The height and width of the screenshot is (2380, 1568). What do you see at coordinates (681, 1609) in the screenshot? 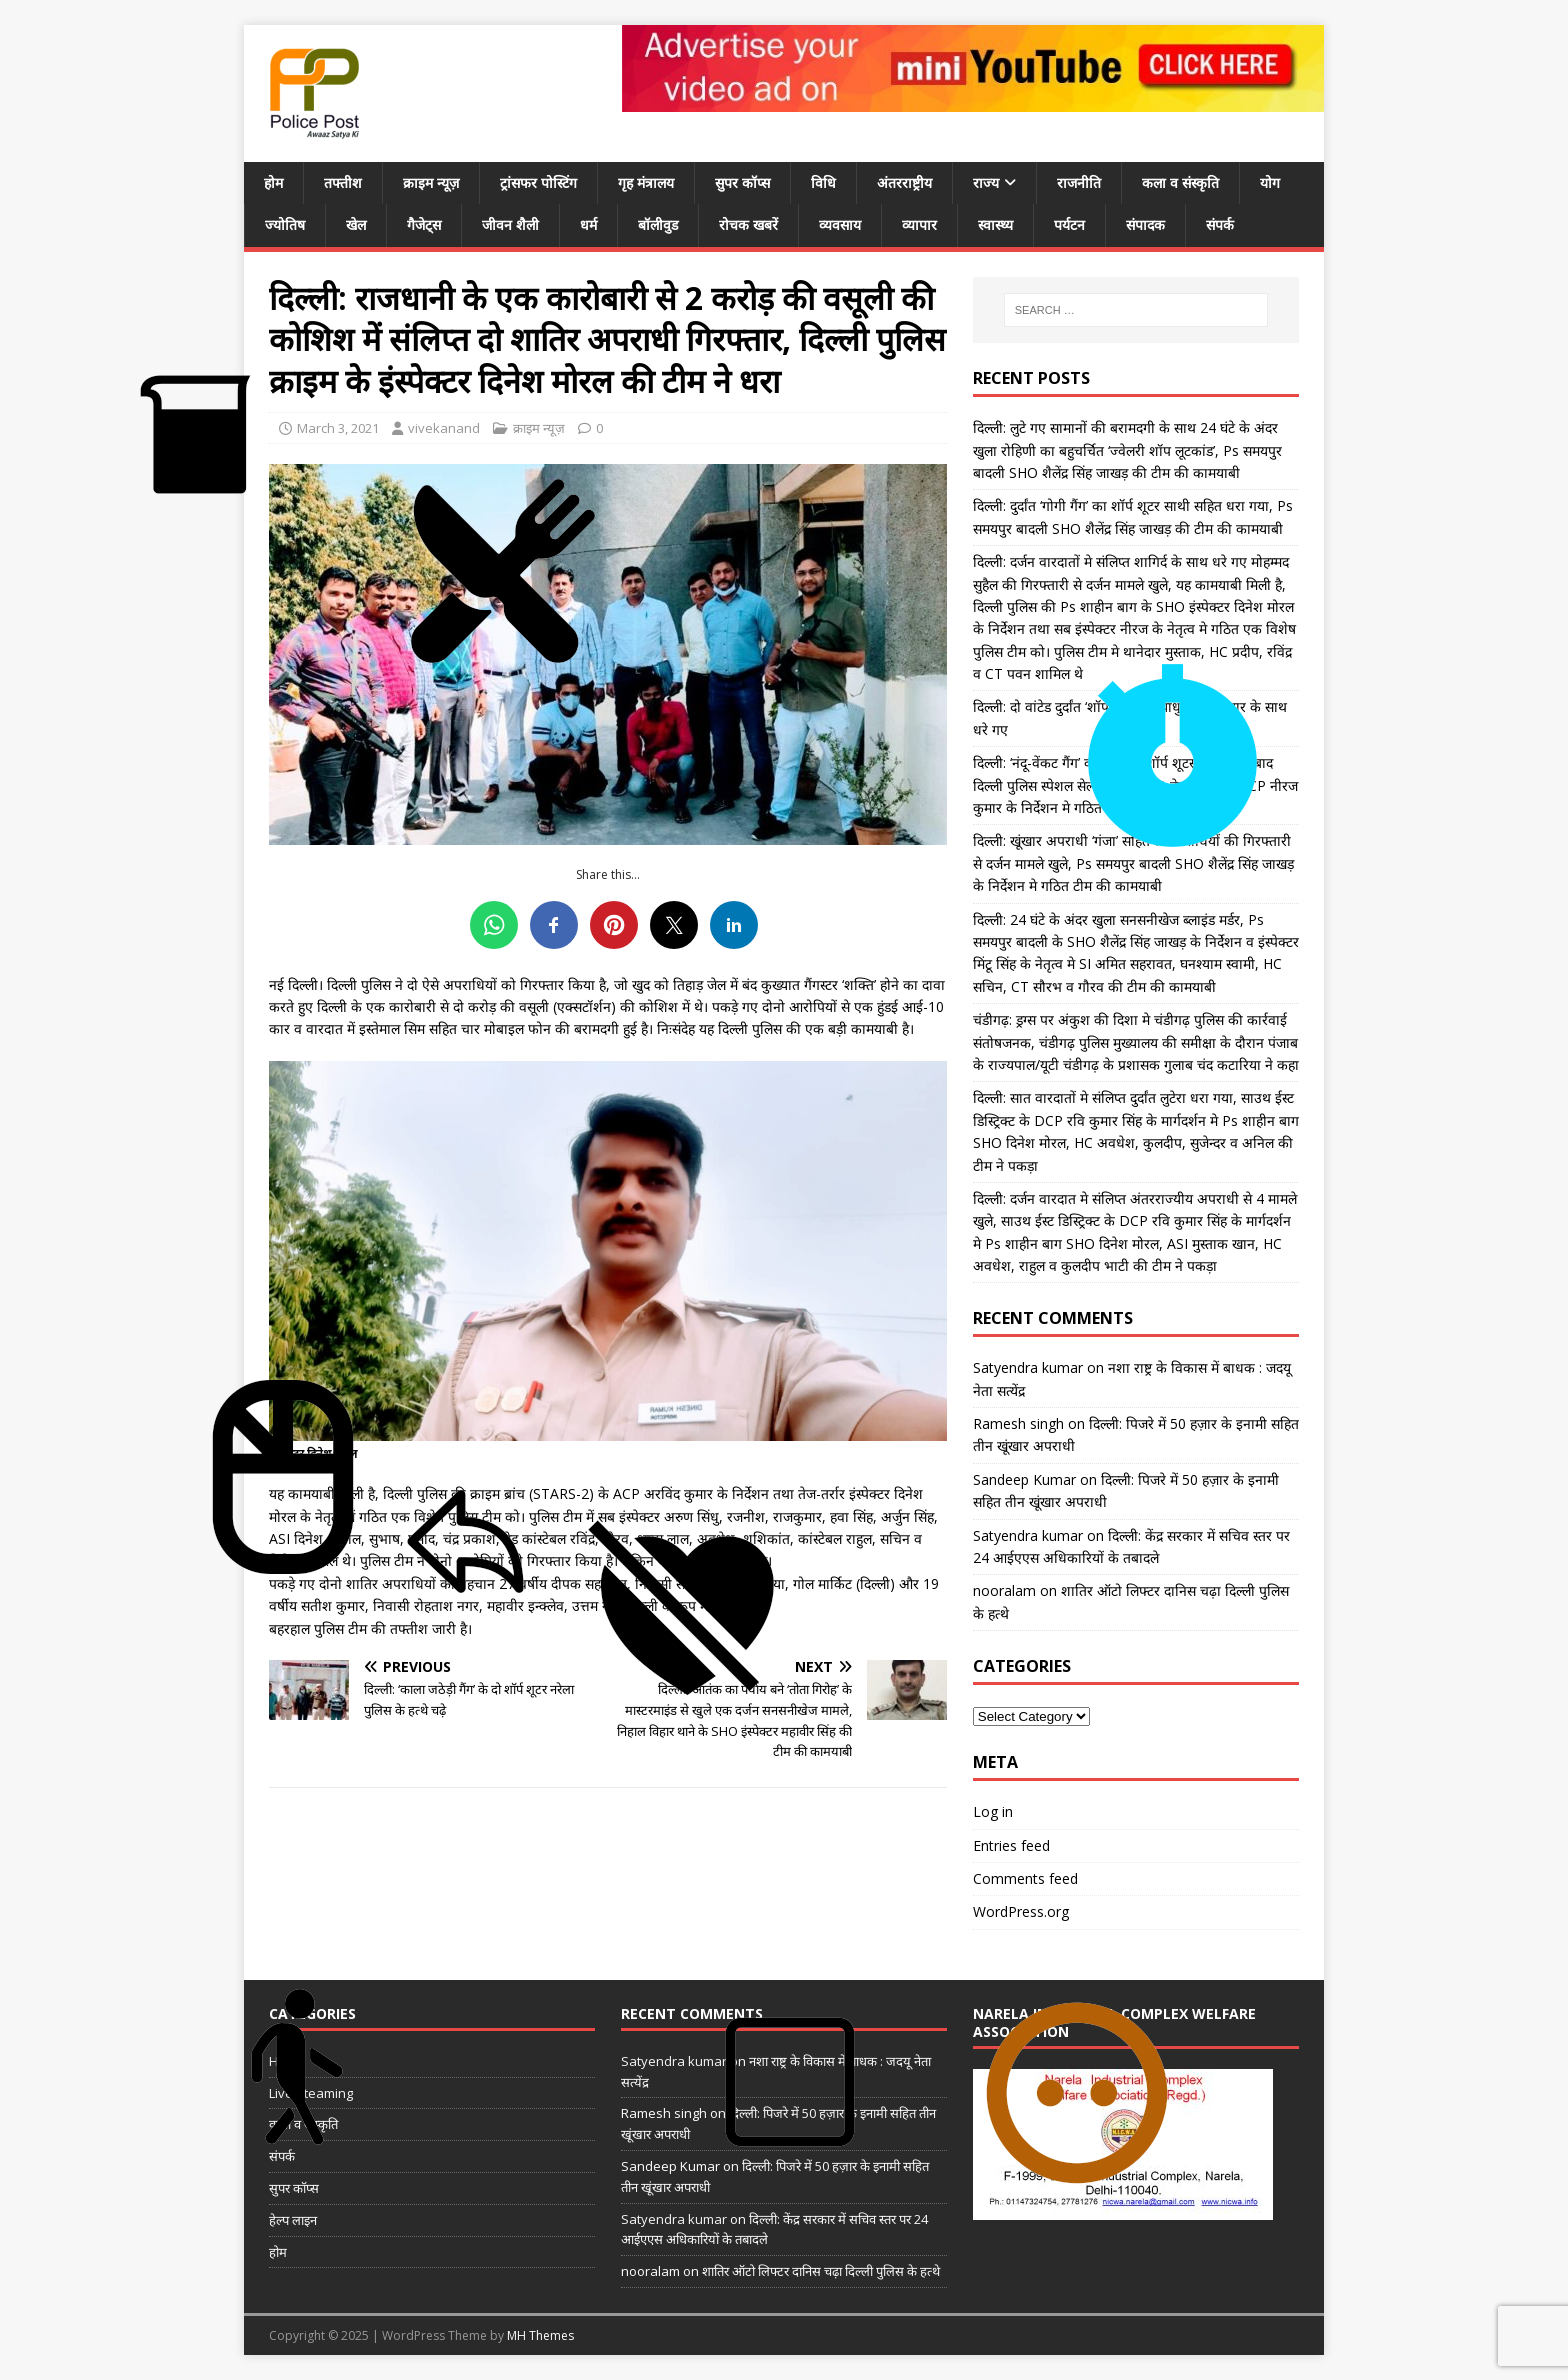
I see `remove from favorites` at bounding box center [681, 1609].